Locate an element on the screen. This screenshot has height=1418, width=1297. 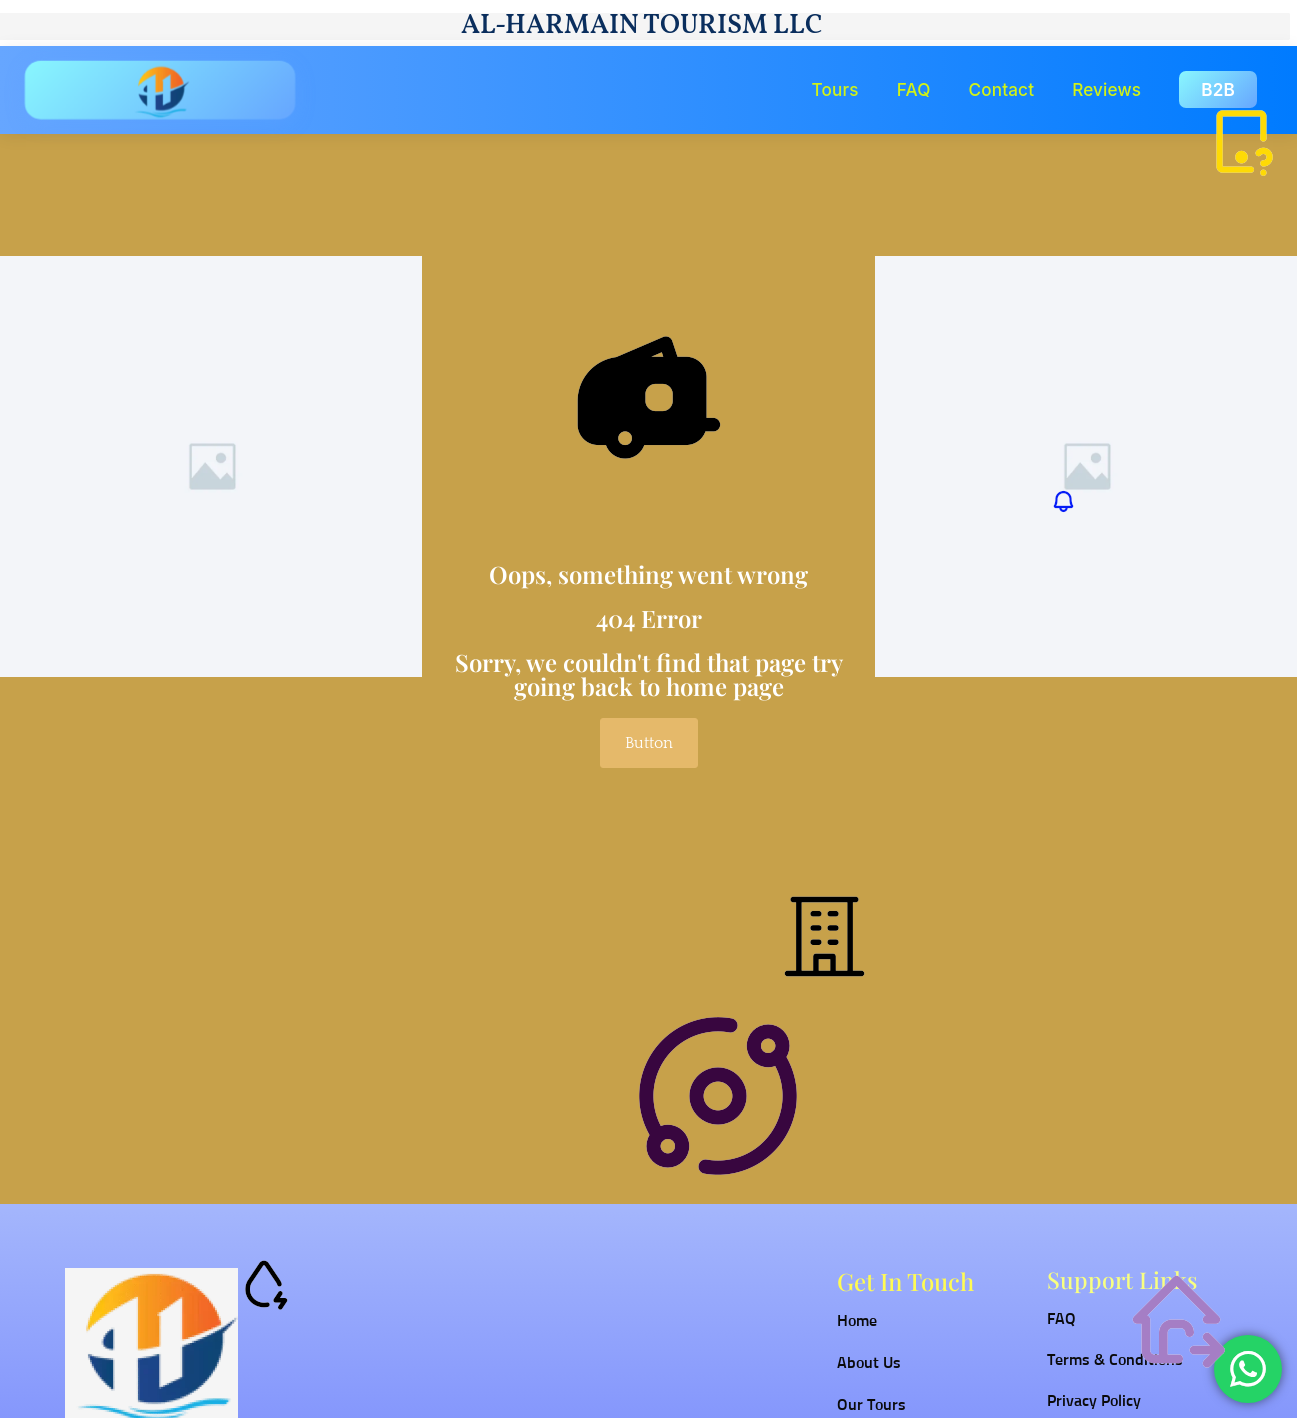
tablet device help or support is located at coordinates (1241, 141).